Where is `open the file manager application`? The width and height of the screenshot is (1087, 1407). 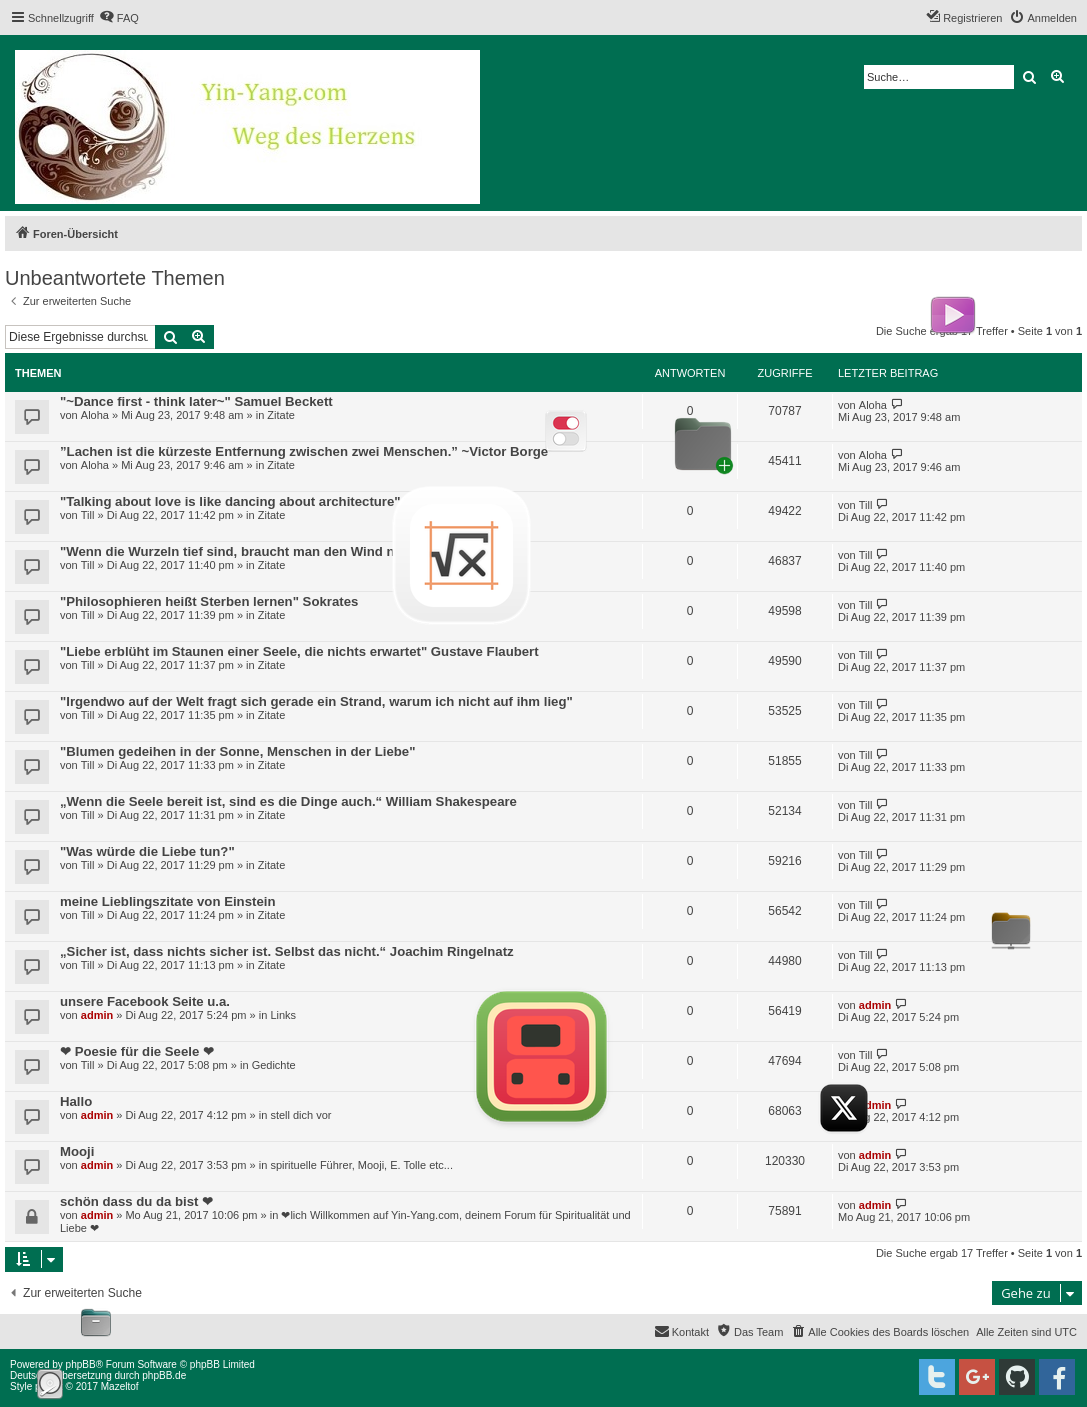 open the file manager application is located at coordinates (96, 1322).